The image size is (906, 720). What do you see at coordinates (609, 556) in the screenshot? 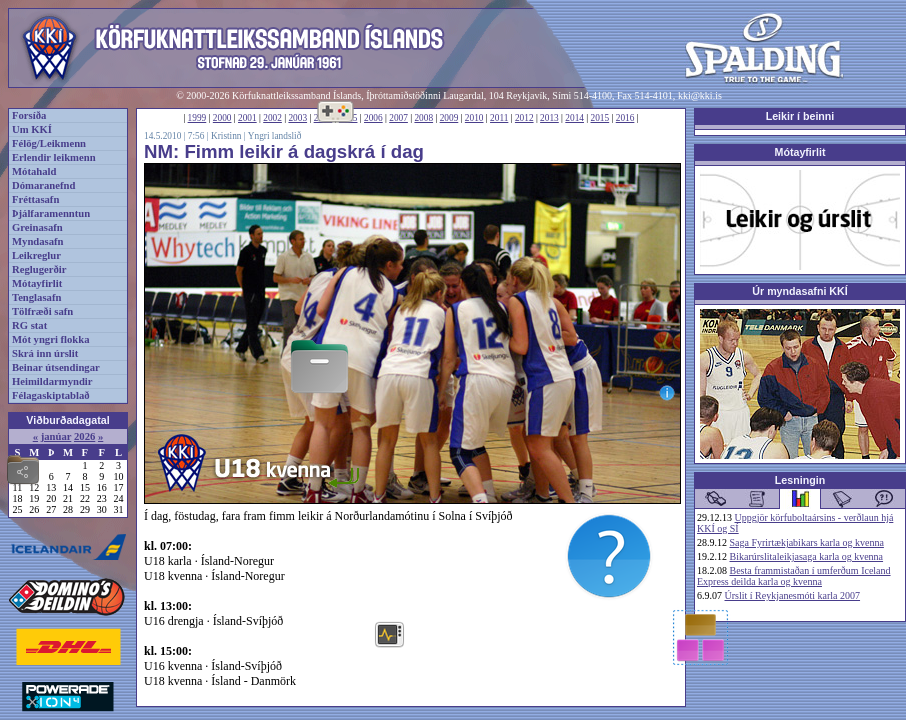
I see `open the help or support center` at bounding box center [609, 556].